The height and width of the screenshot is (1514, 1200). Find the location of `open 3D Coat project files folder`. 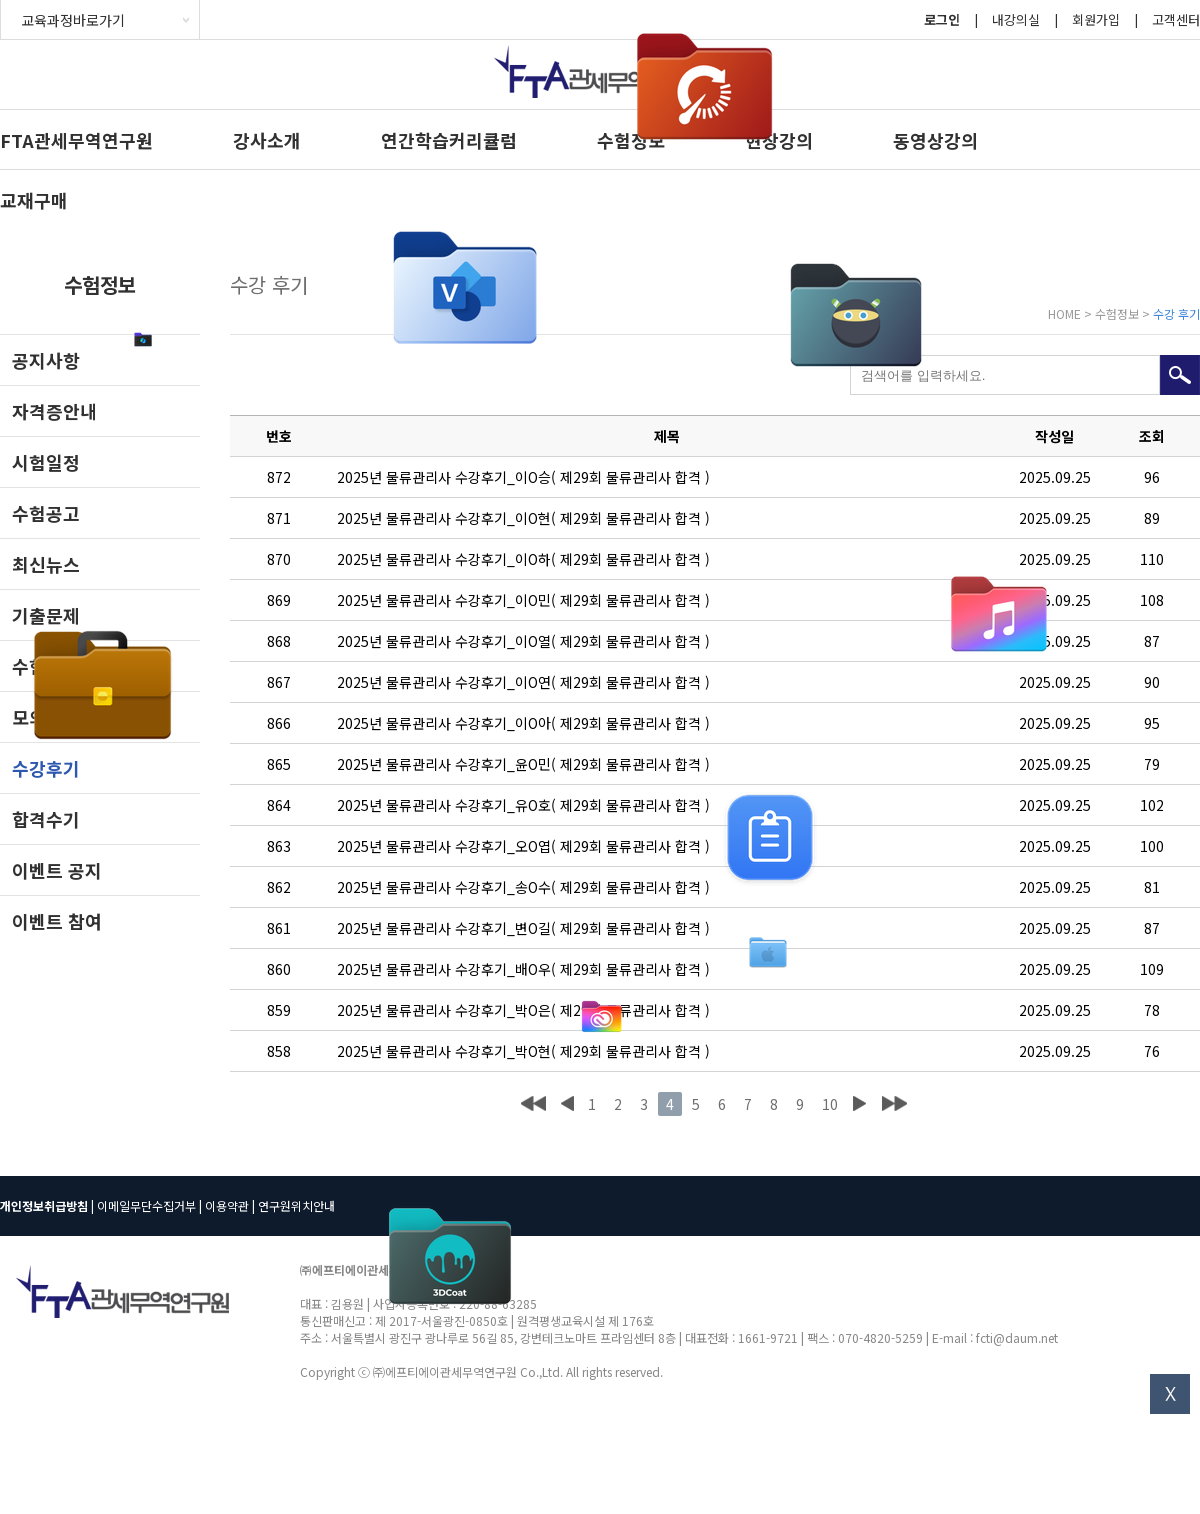

open 3D Coat project files folder is located at coordinates (449, 1259).